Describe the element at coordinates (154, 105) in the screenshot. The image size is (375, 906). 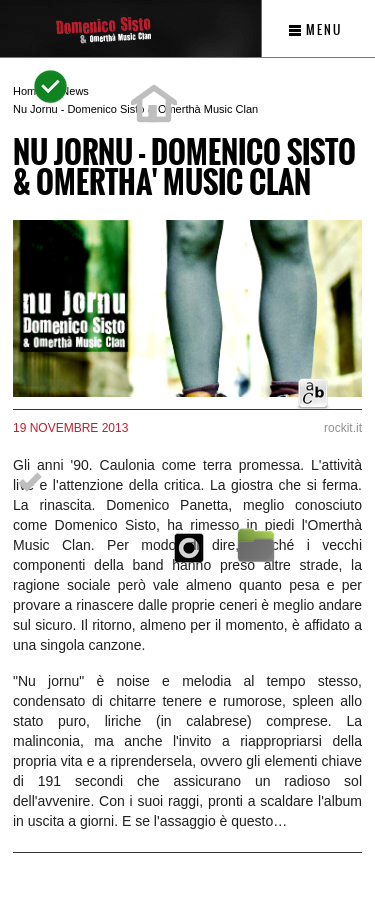
I see `navigate to home screen` at that location.